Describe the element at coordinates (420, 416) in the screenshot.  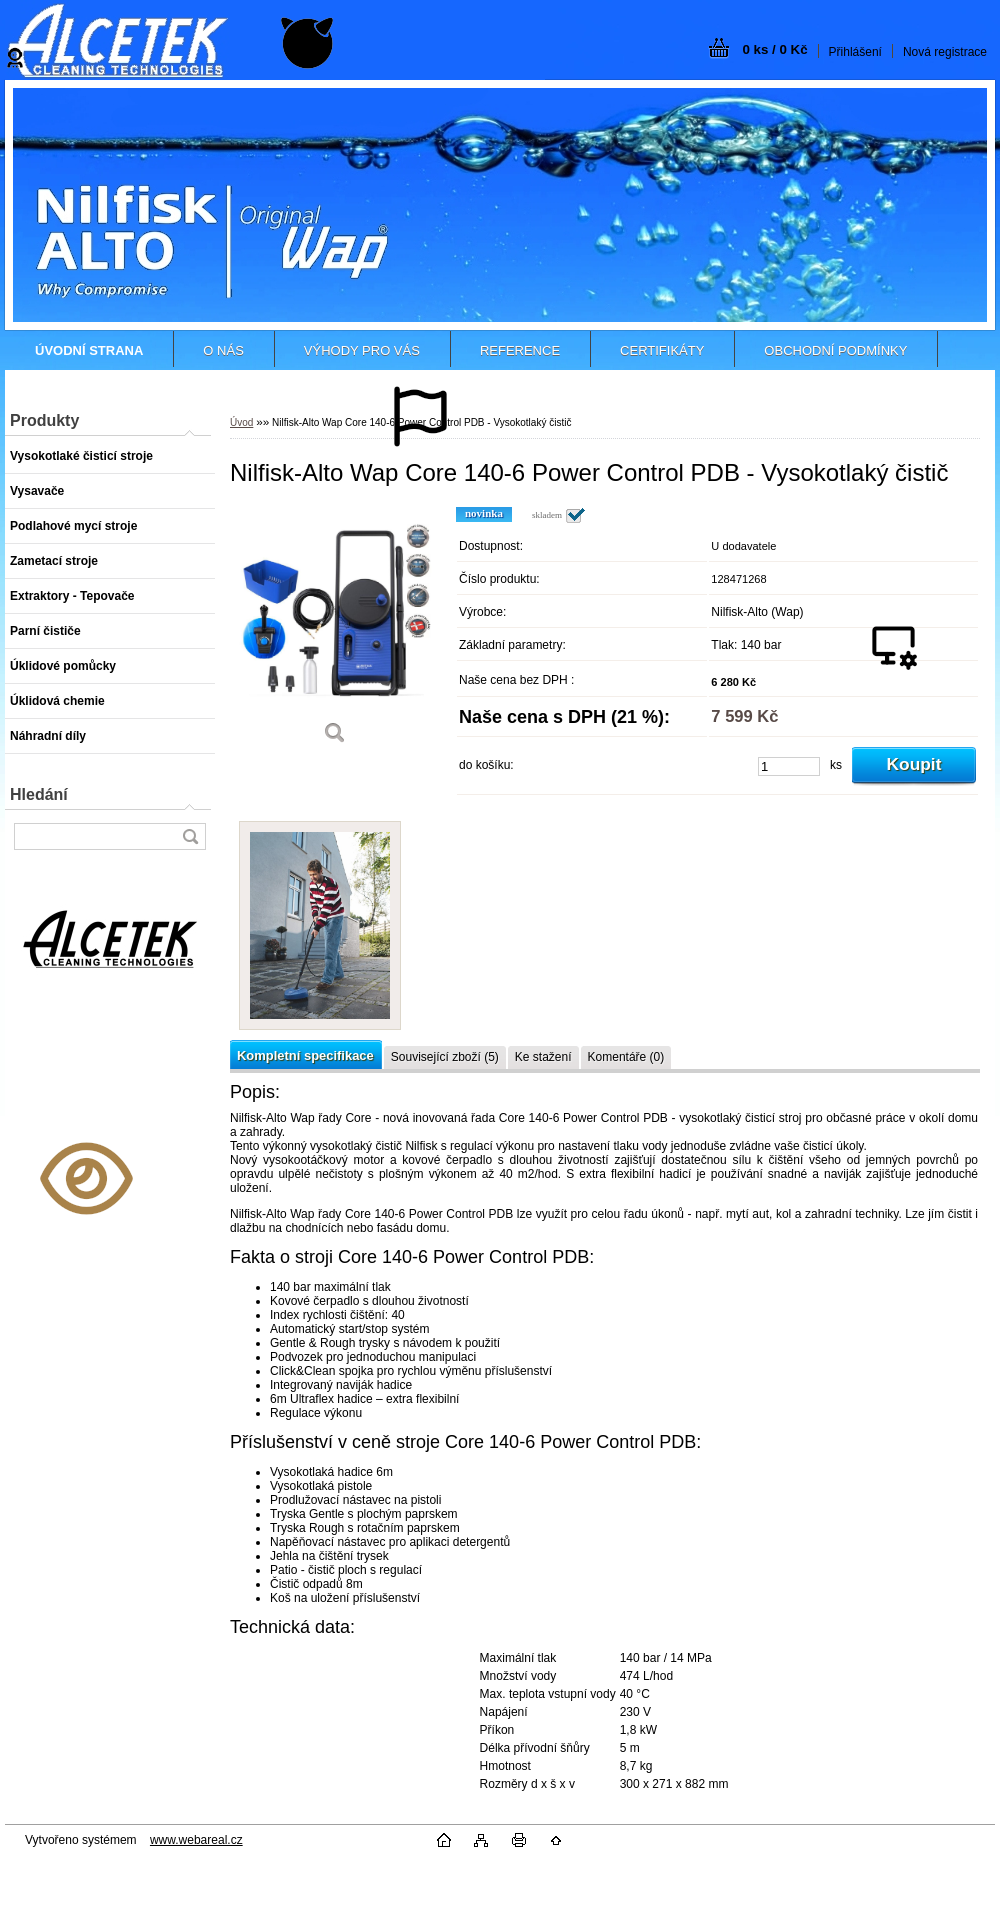
I see `flag or bookmark this item` at that location.